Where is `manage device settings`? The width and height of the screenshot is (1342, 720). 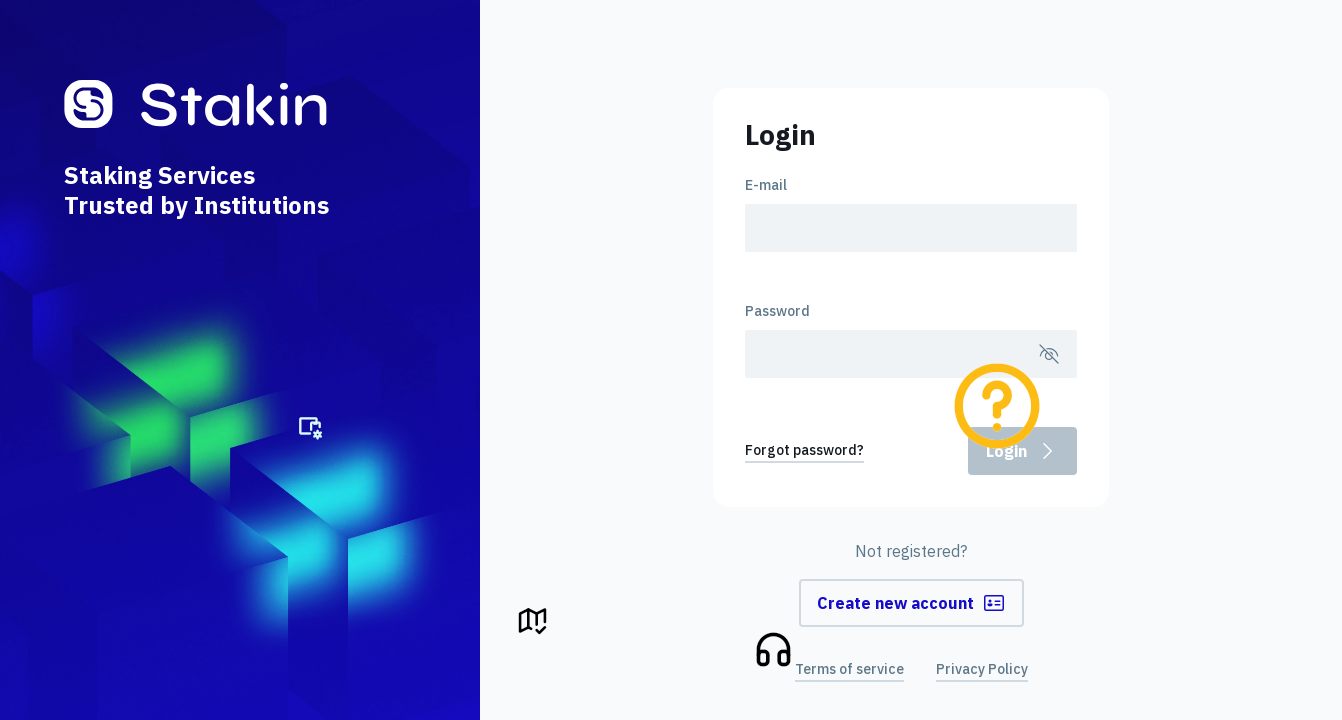
manage device settings is located at coordinates (310, 427).